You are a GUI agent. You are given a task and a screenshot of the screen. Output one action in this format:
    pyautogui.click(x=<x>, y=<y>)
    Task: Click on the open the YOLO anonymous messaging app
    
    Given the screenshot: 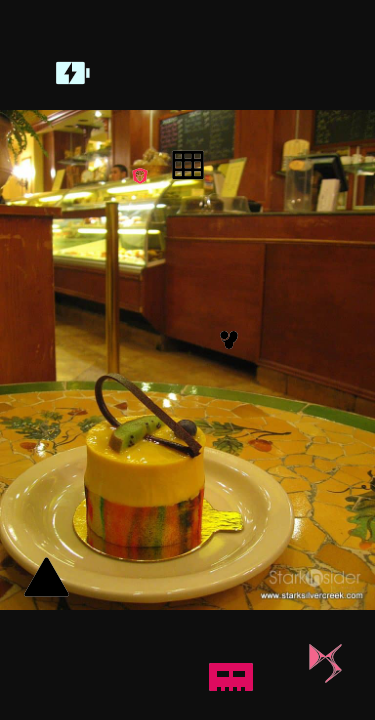 What is the action you would take?
    pyautogui.click(x=229, y=340)
    